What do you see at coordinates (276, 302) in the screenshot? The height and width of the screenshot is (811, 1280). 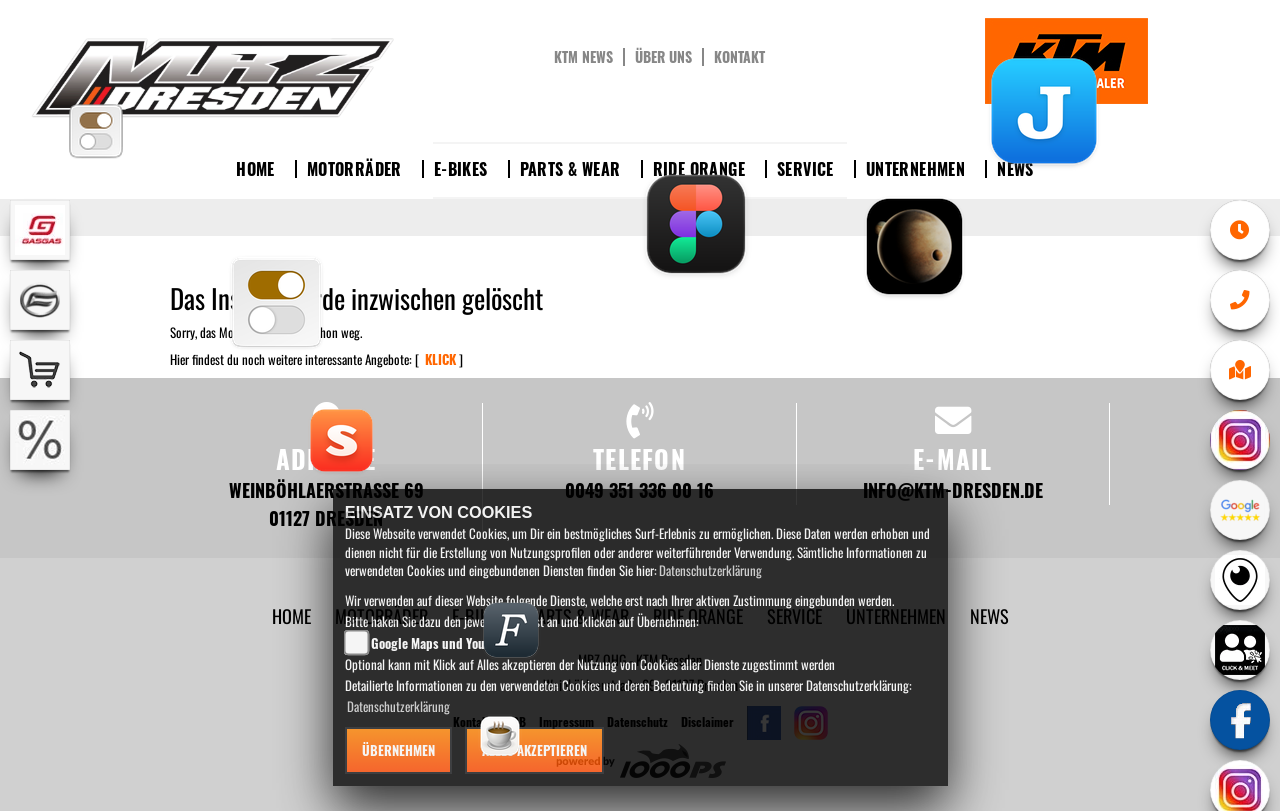 I see `open desktop preferences or settings` at bounding box center [276, 302].